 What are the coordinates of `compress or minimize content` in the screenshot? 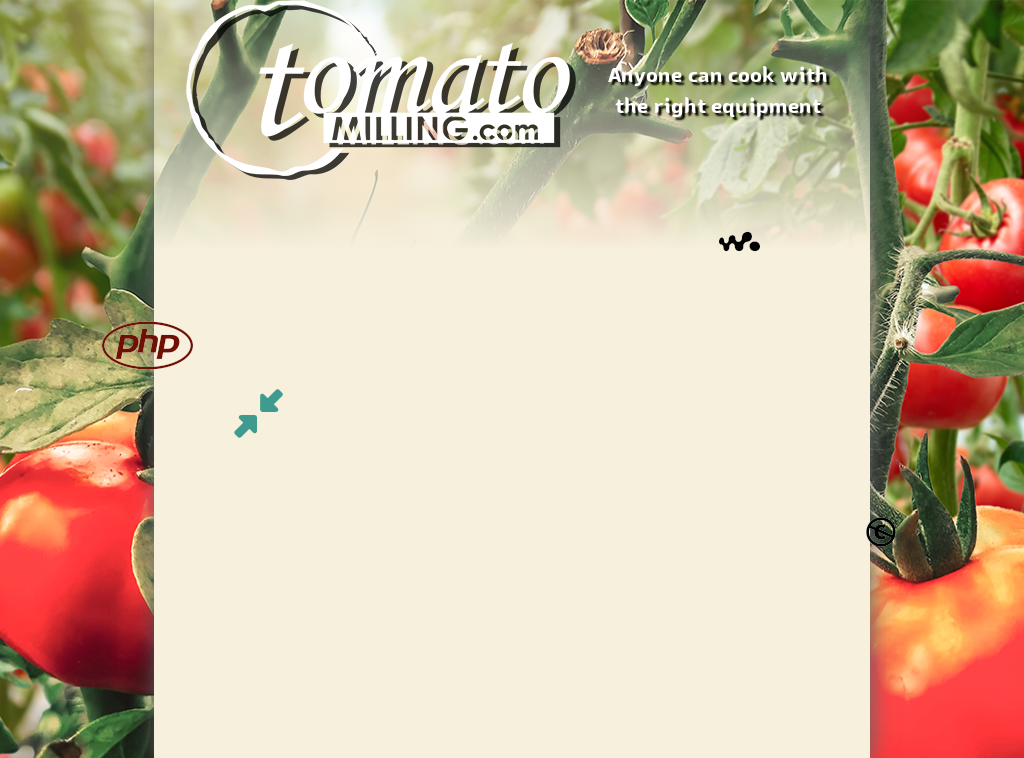 It's located at (258, 413).